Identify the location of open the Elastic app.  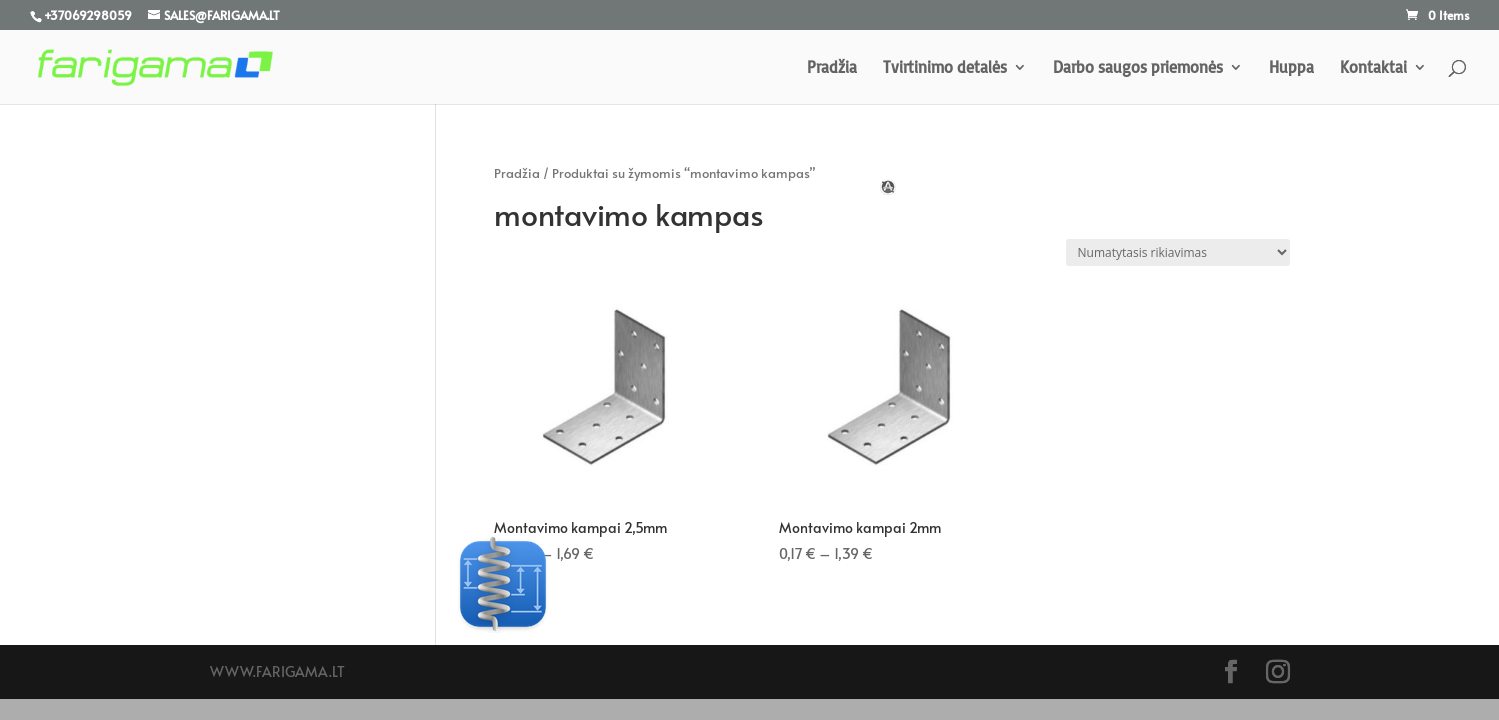
(503, 584).